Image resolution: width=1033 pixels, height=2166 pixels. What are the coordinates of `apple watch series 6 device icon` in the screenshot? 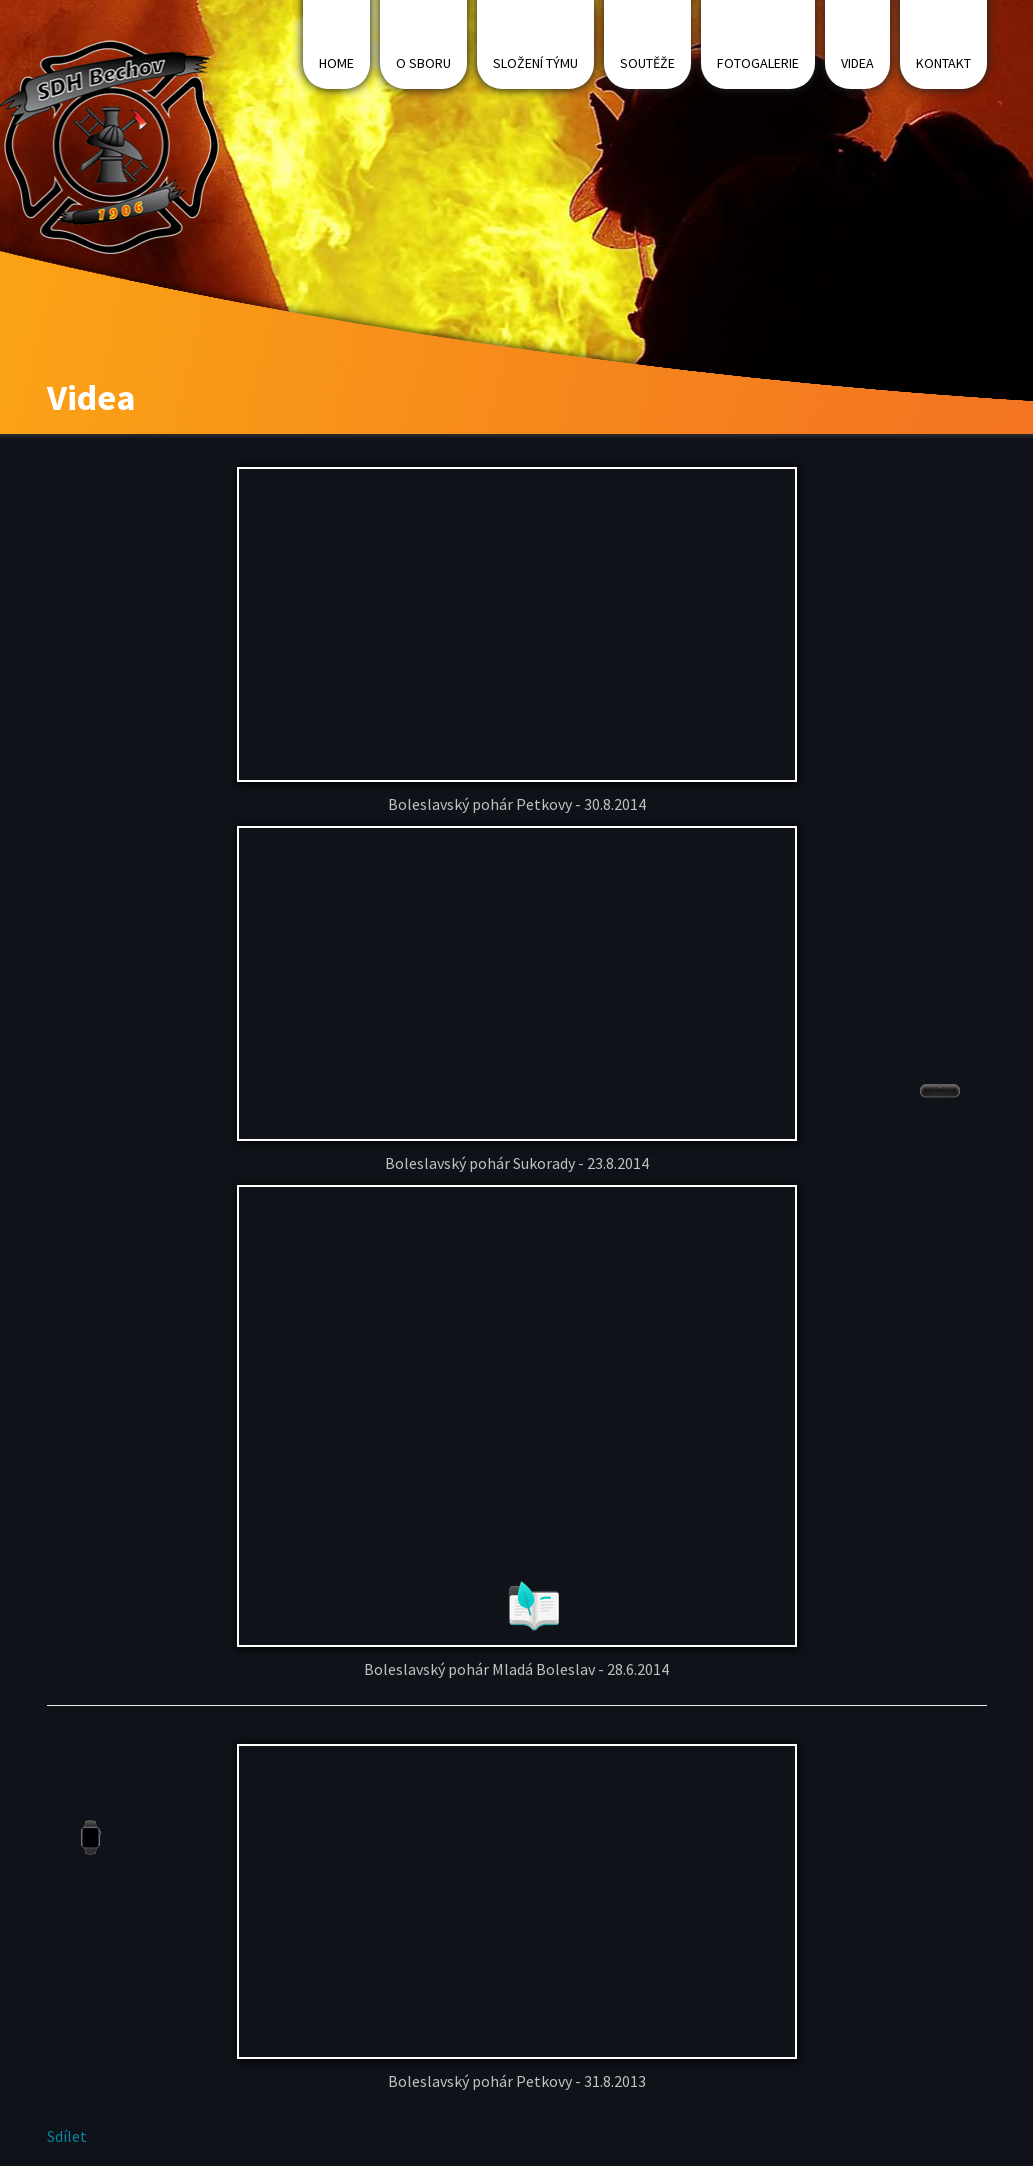 It's located at (90, 1837).